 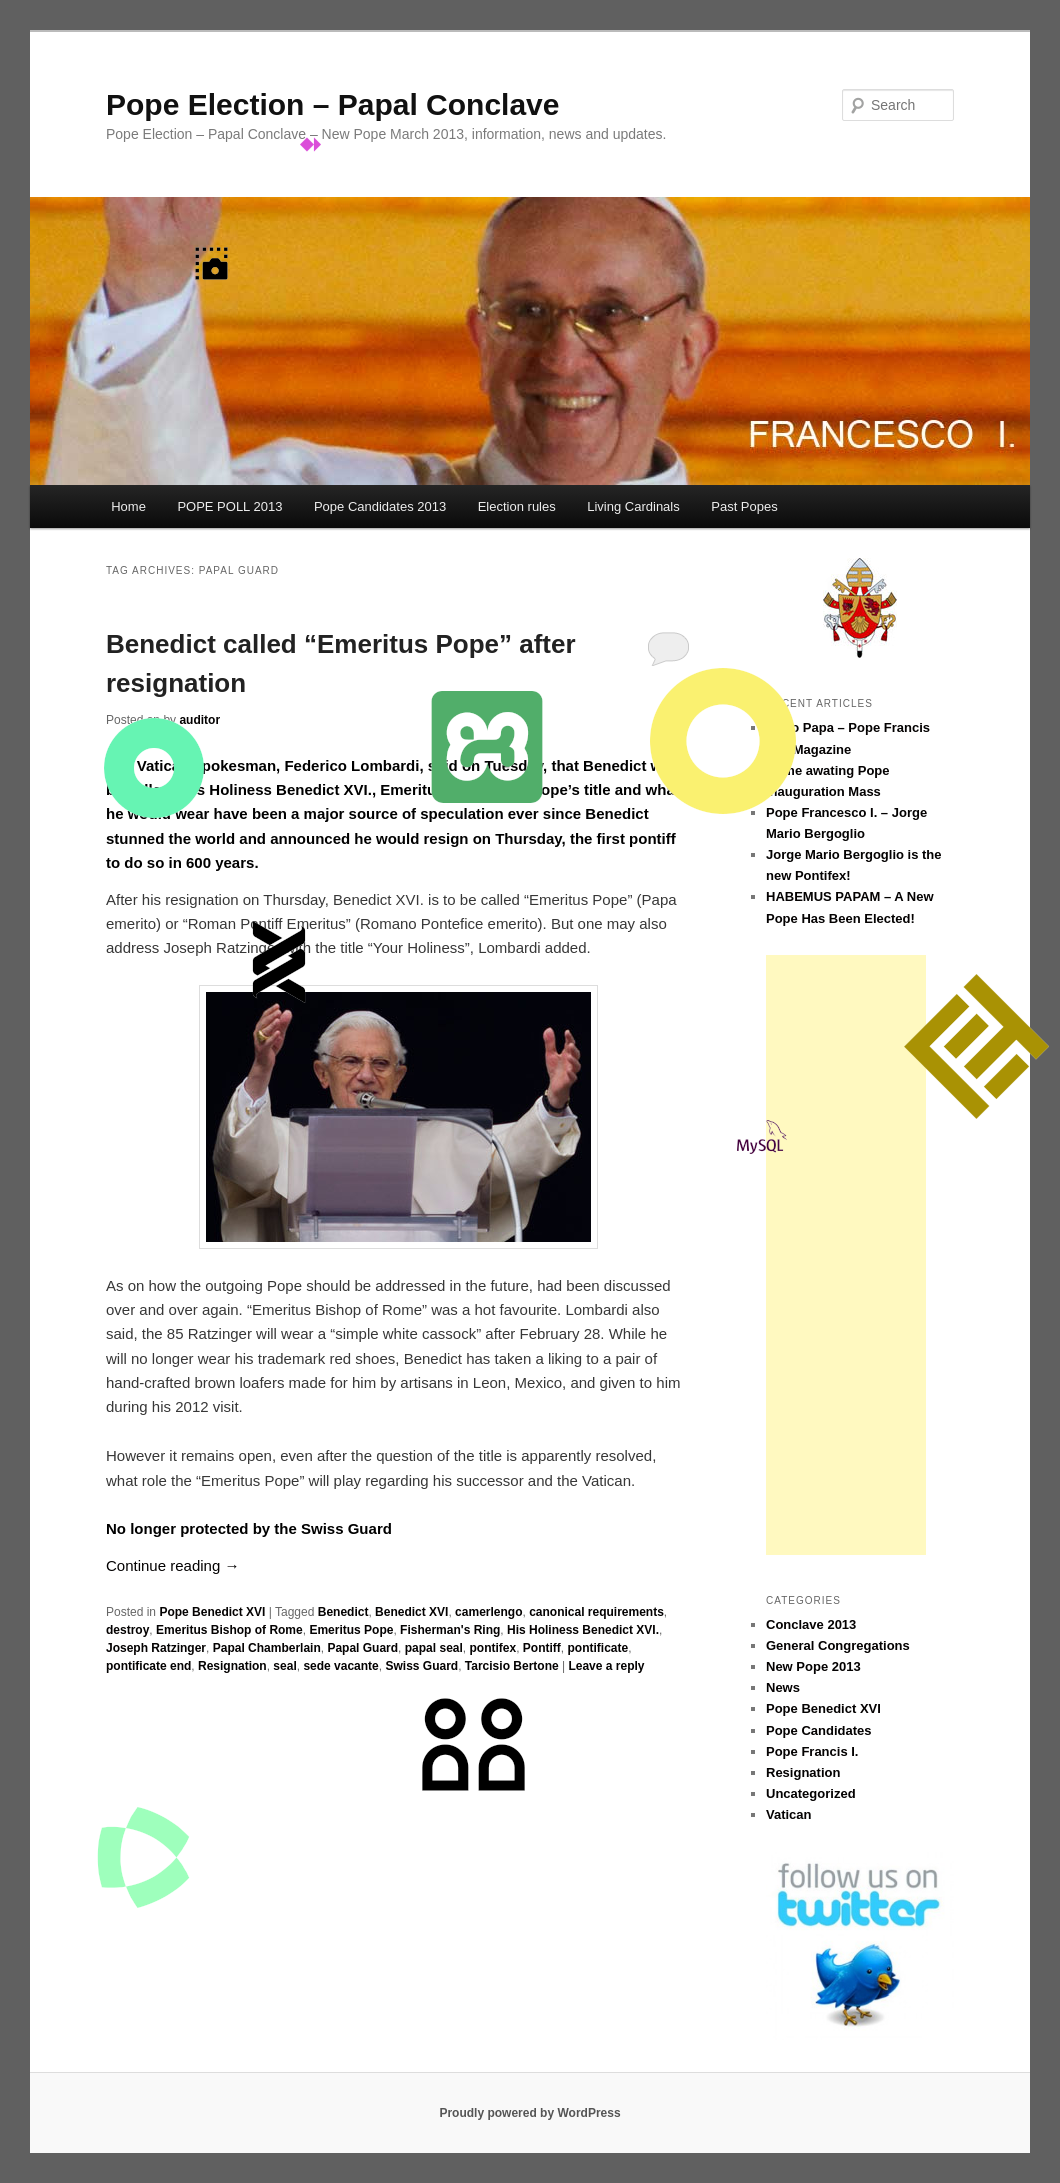 I want to click on paysafe payment method option, so click(x=310, y=144).